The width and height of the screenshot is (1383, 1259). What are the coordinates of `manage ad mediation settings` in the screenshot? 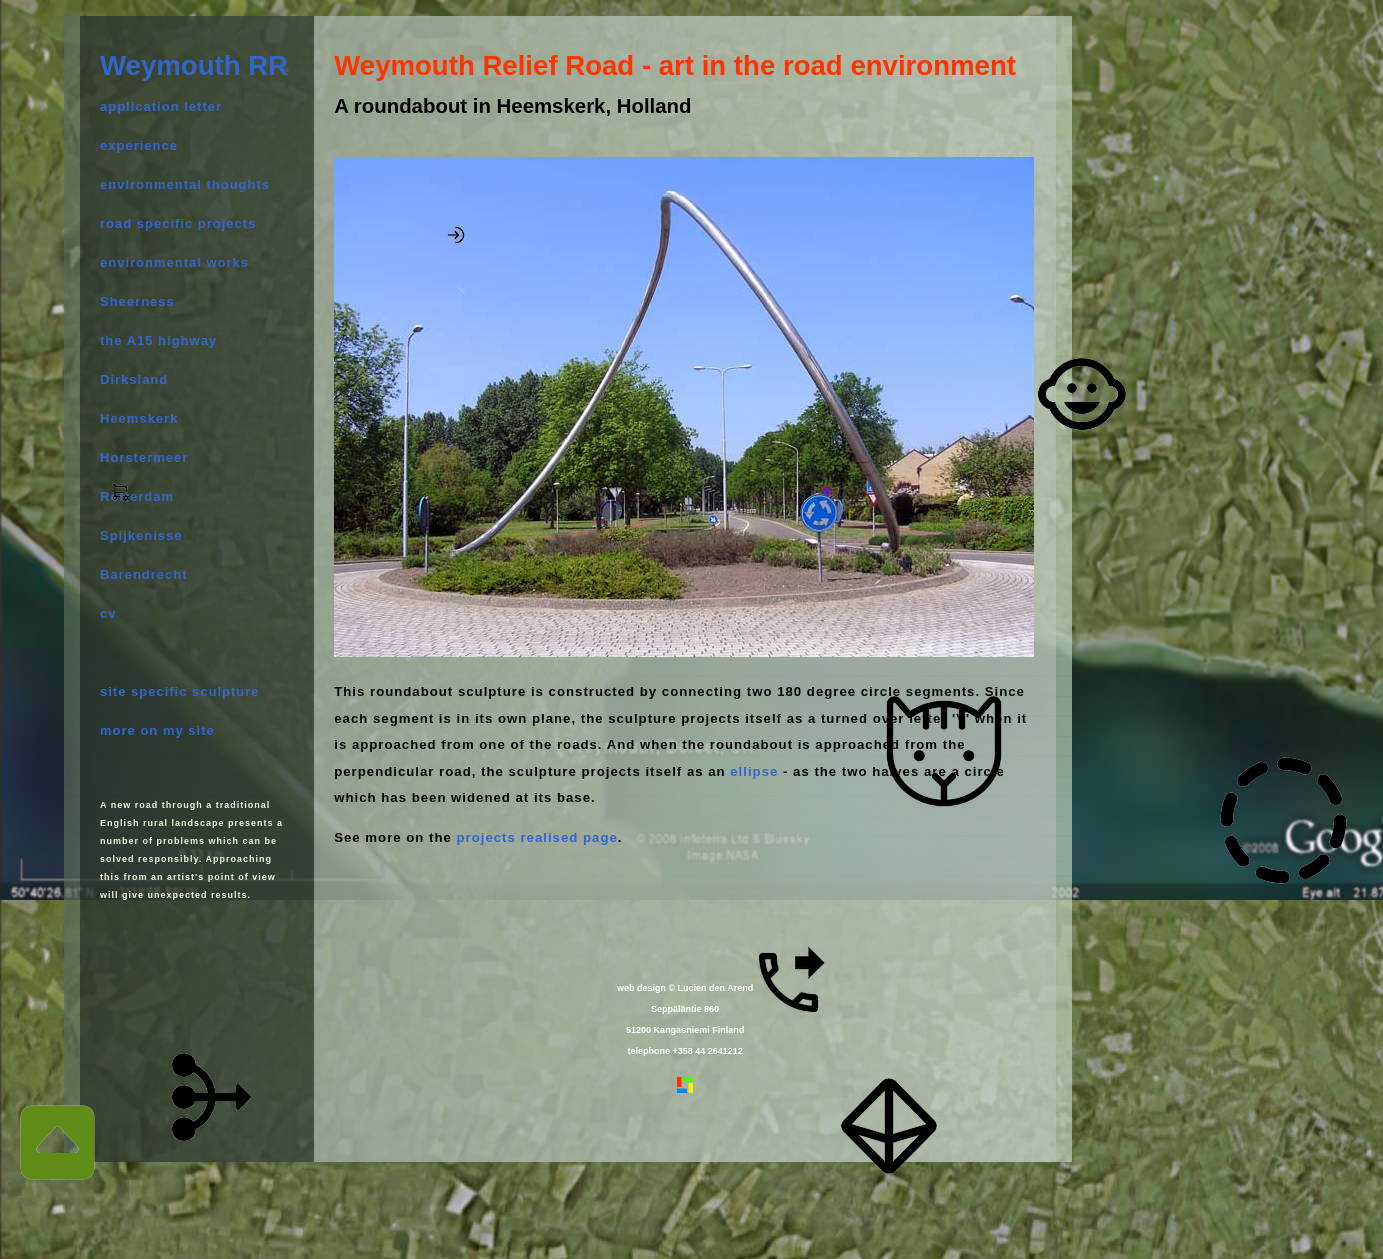 It's located at (212, 1097).